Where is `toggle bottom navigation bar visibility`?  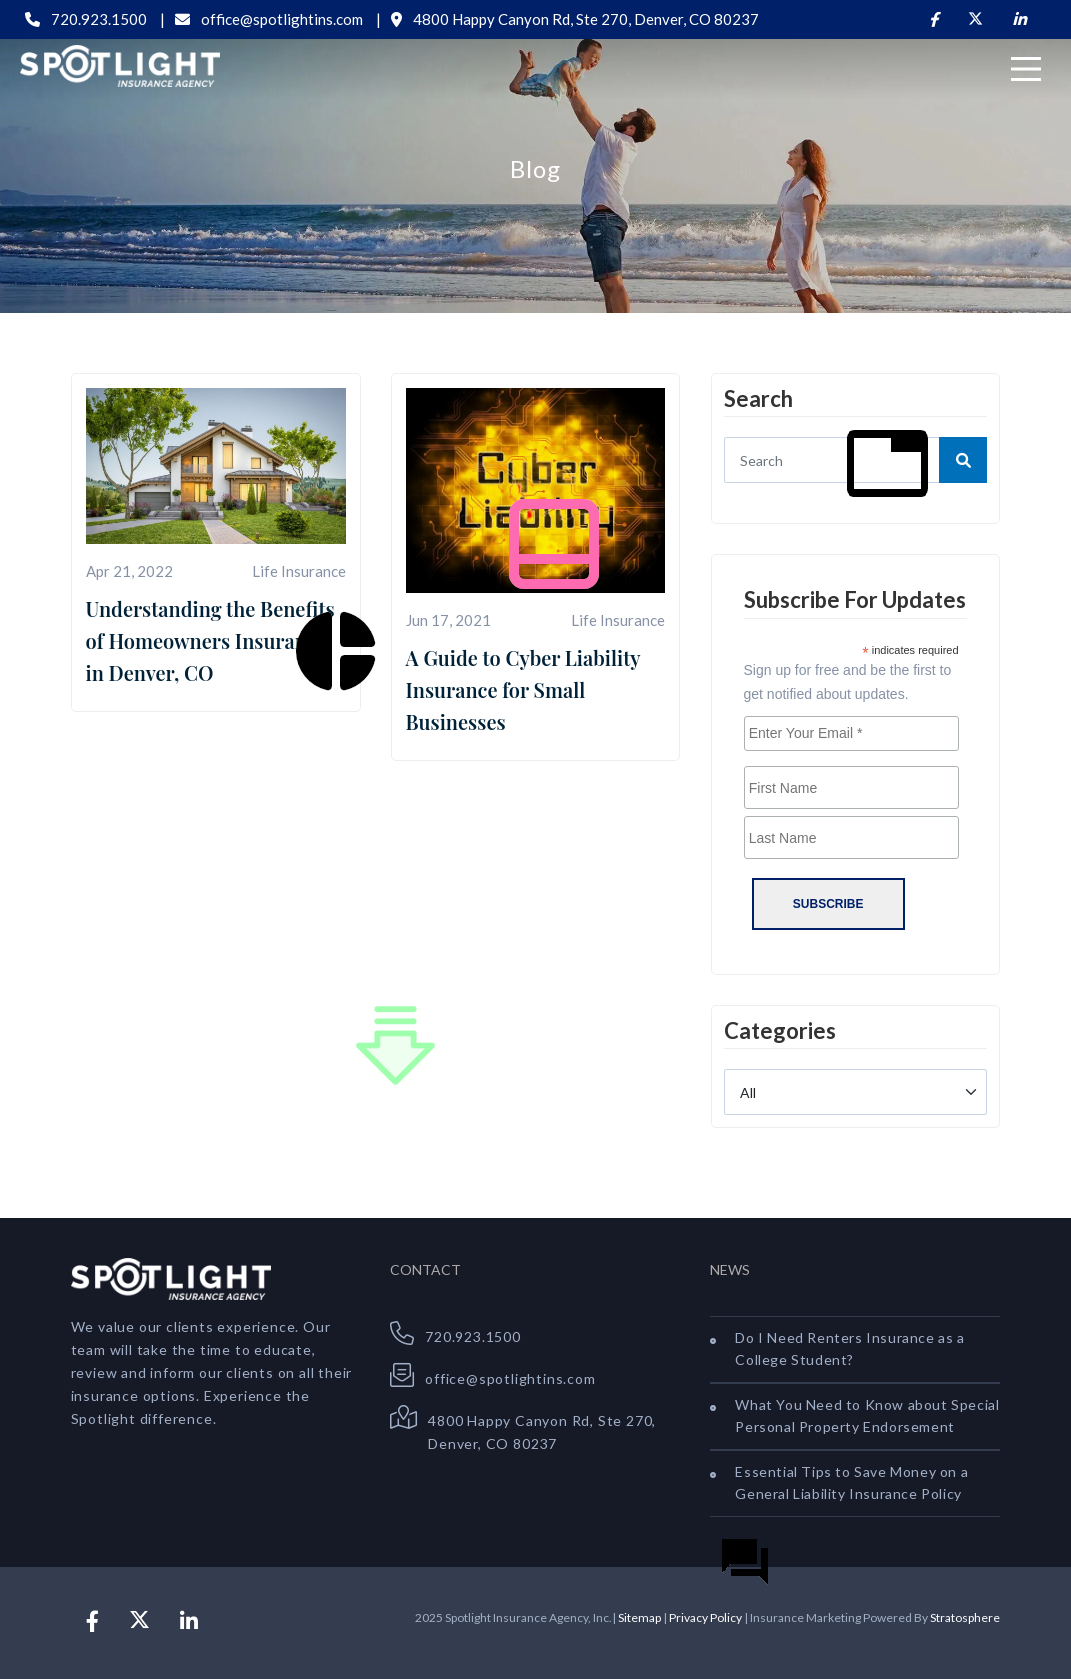 toggle bottom navigation bar visibility is located at coordinates (554, 544).